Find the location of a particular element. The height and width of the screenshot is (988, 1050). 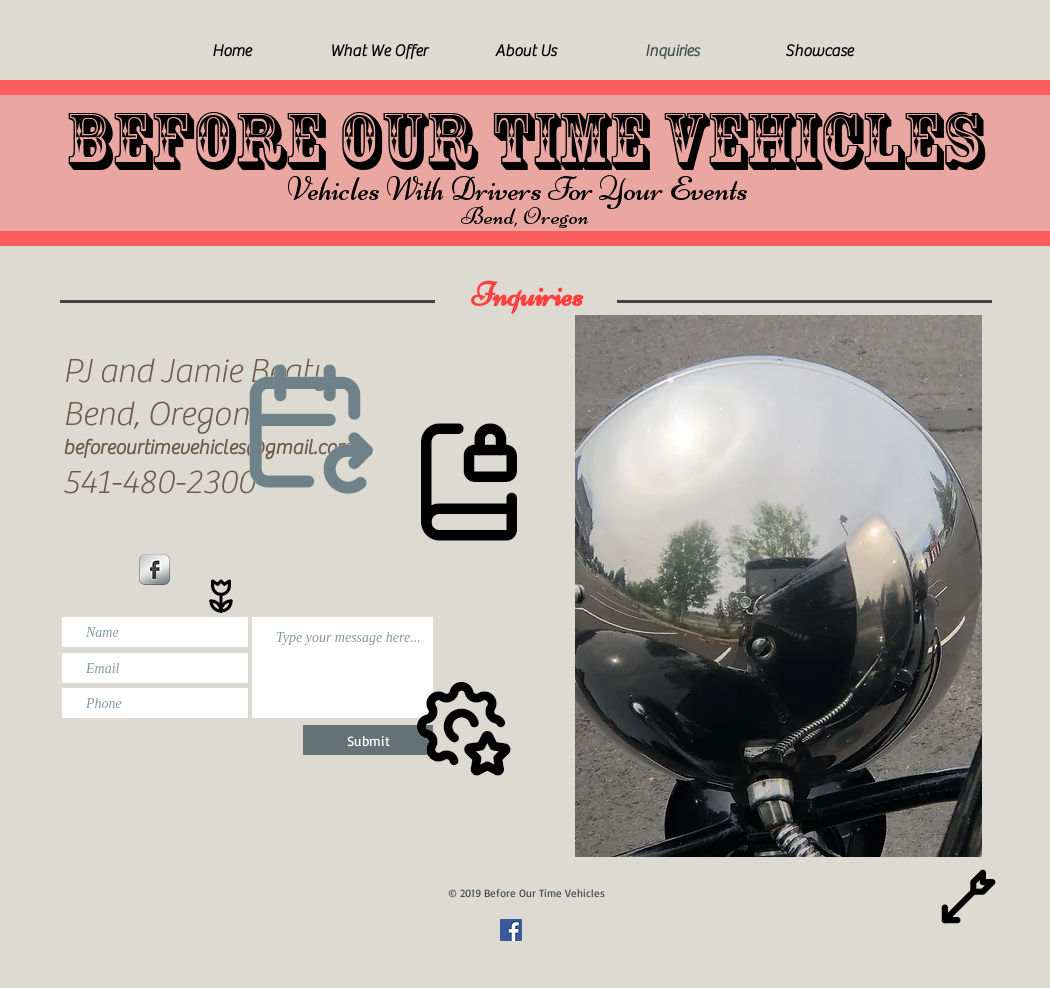

access a protected or locked document is located at coordinates (469, 482).